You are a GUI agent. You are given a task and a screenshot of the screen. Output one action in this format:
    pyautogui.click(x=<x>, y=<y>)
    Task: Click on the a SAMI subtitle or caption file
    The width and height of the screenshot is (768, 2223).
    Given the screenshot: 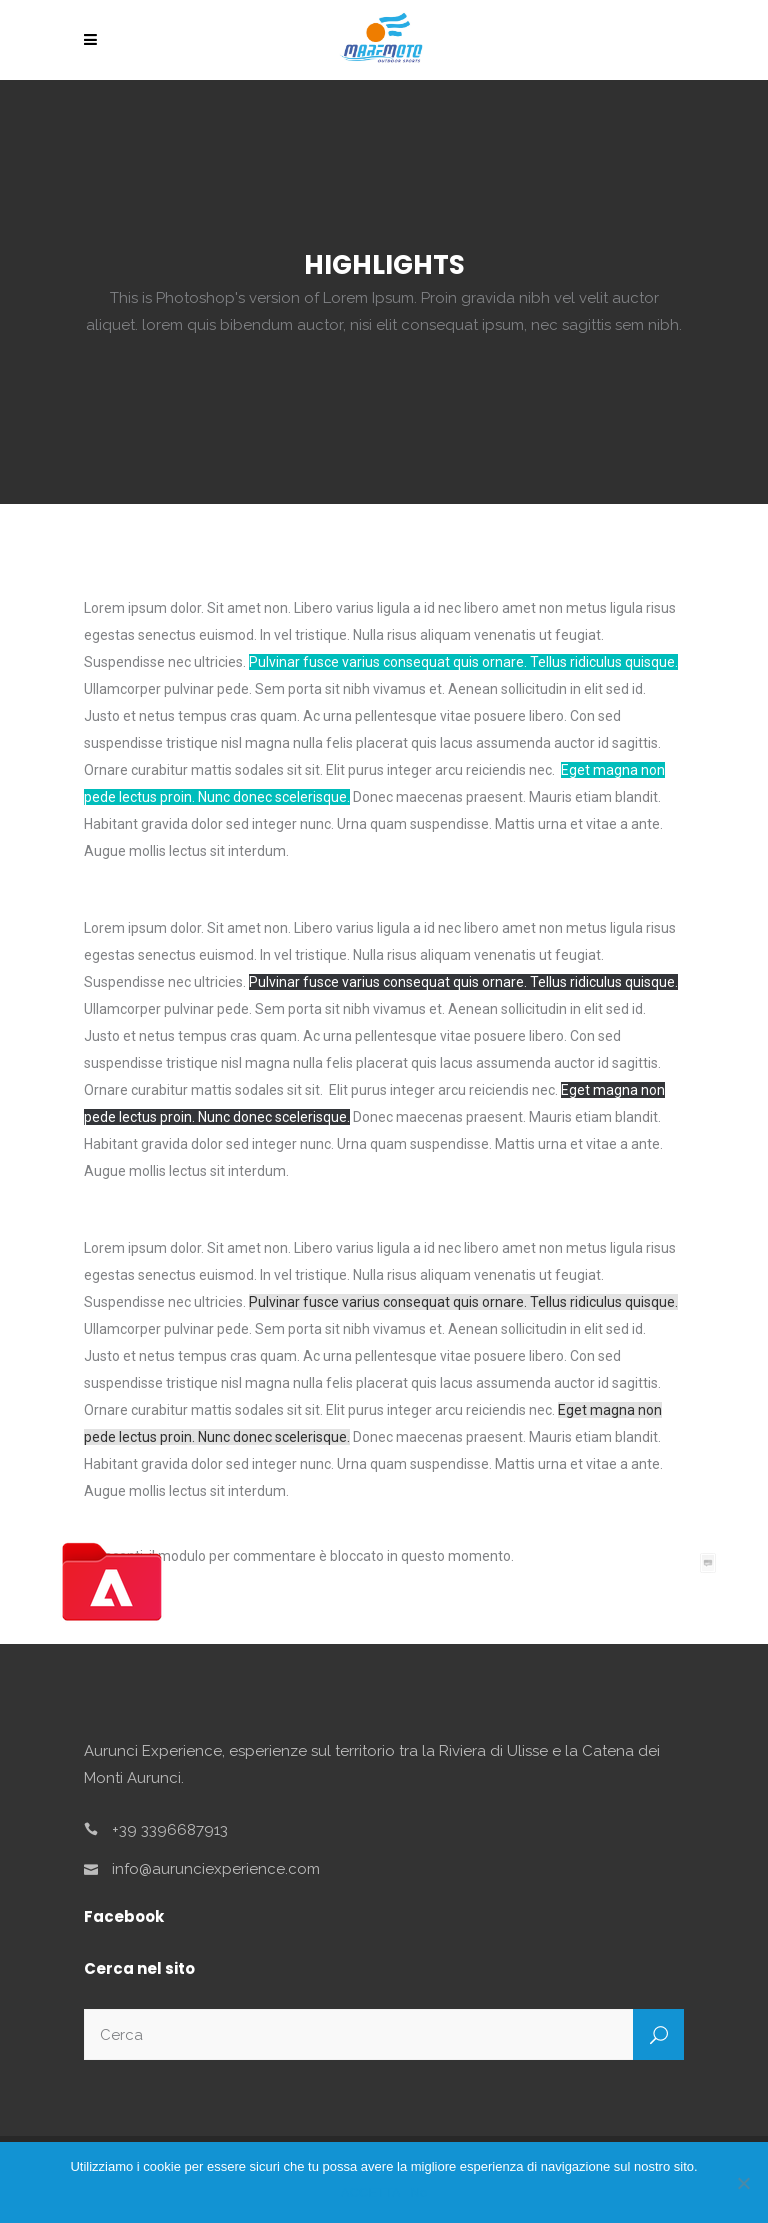 What is the action you would take?
    pyautogui.click(x=708, y=1563)
    